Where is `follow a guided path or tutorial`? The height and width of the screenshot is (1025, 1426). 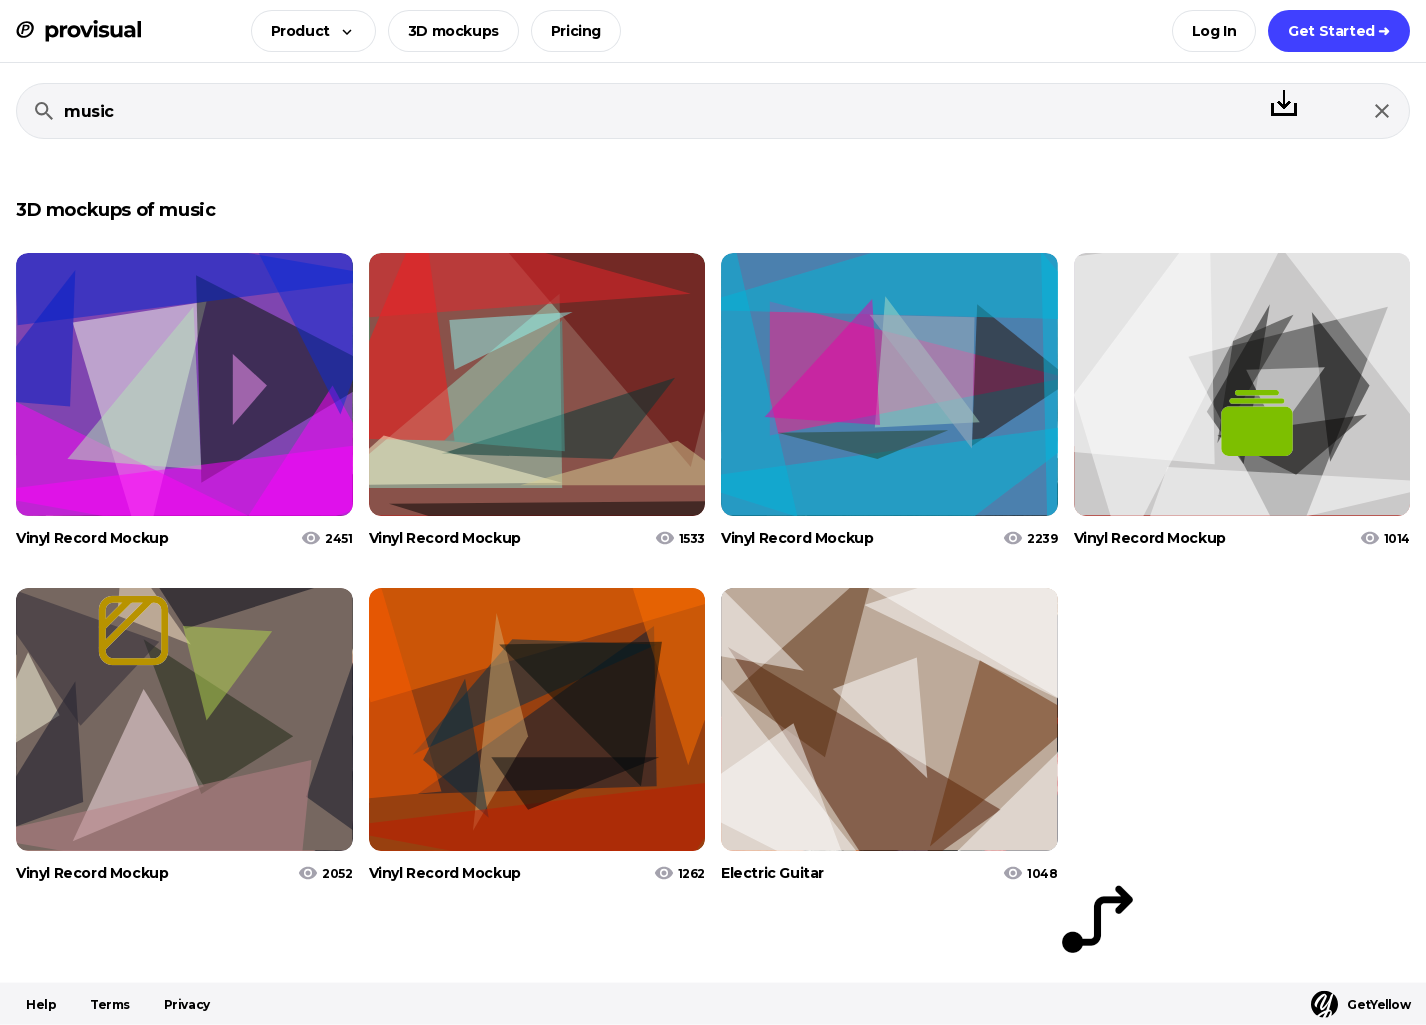
follow a guided path or tutorial is located at coordinates (1097, 917).